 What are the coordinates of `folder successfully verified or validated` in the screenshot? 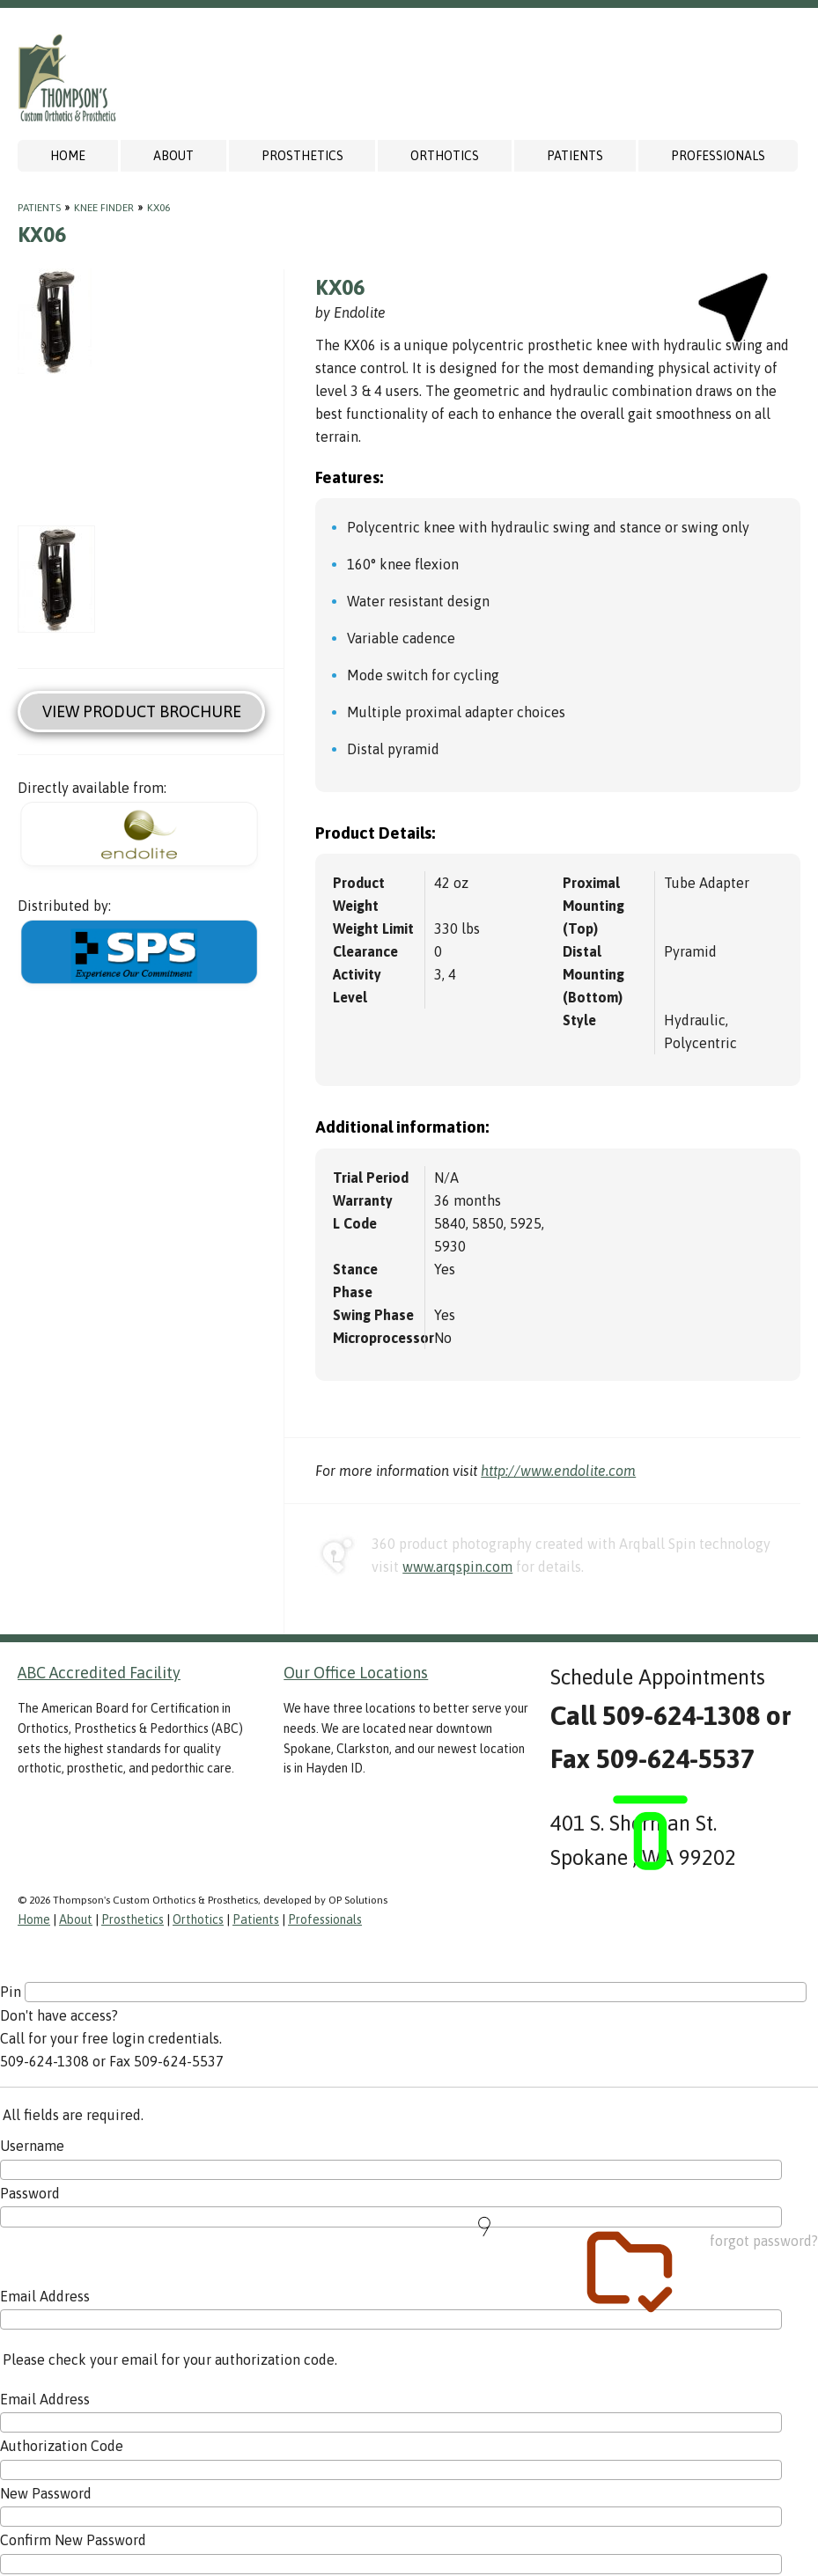 It's located at (630, 2270).